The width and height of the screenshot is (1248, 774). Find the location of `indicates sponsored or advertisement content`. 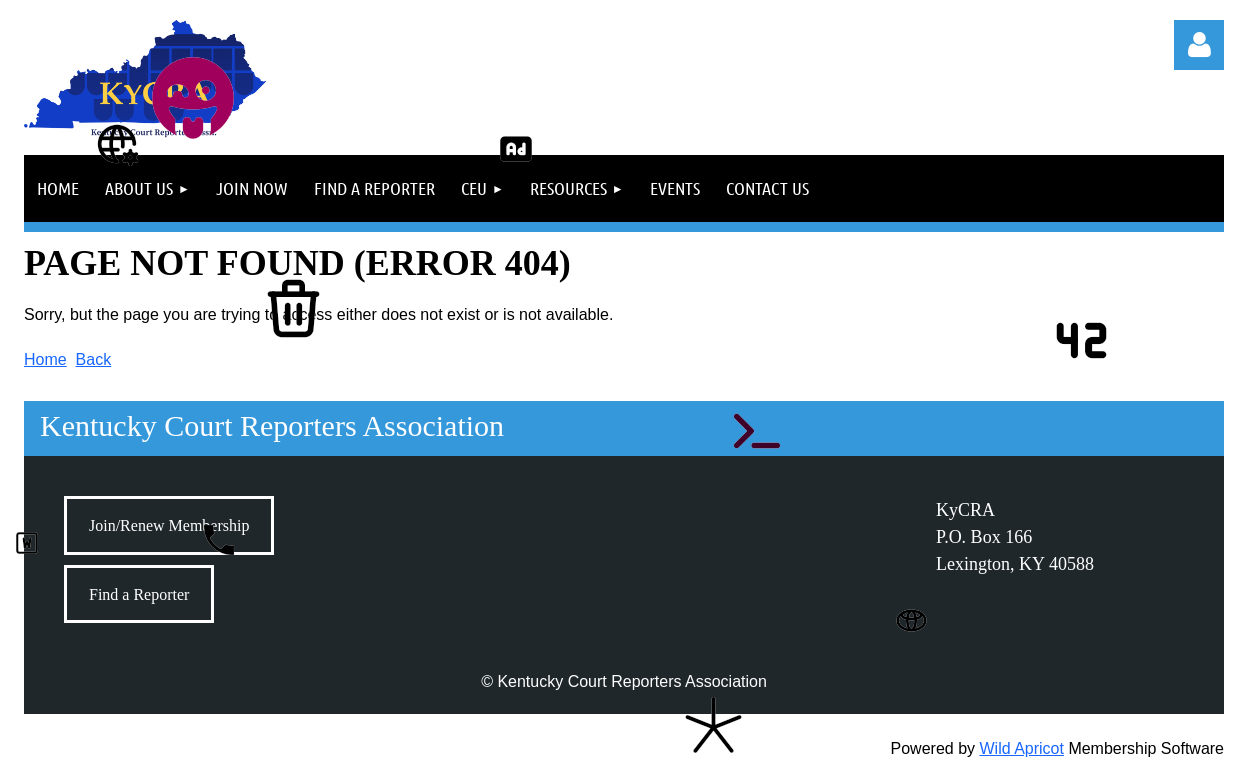

indicates sponsored or advertisement content is located at coordinates (516, 149).